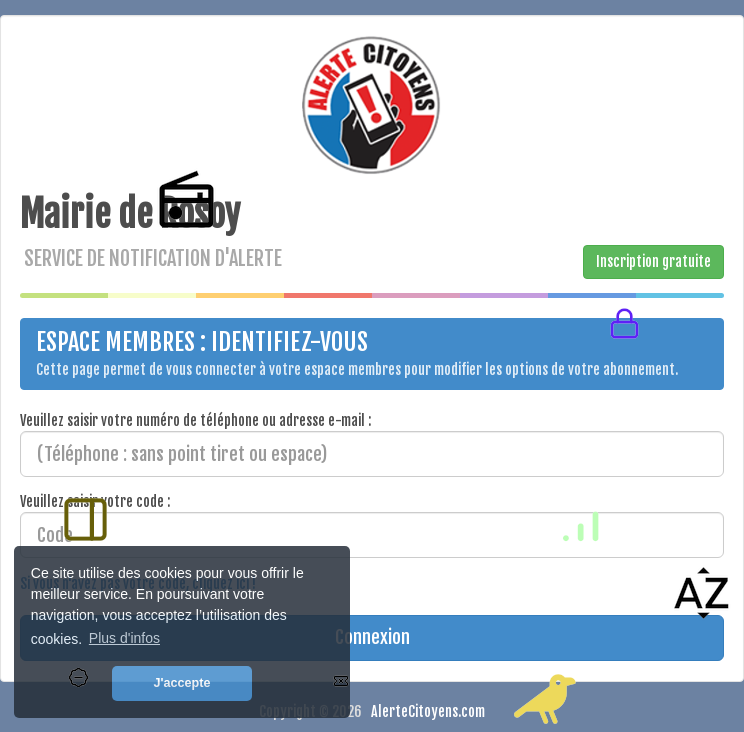 The width and height of the screenshot is (744, 732). I want to click on access radio or audio streaming, so click(186, 200).